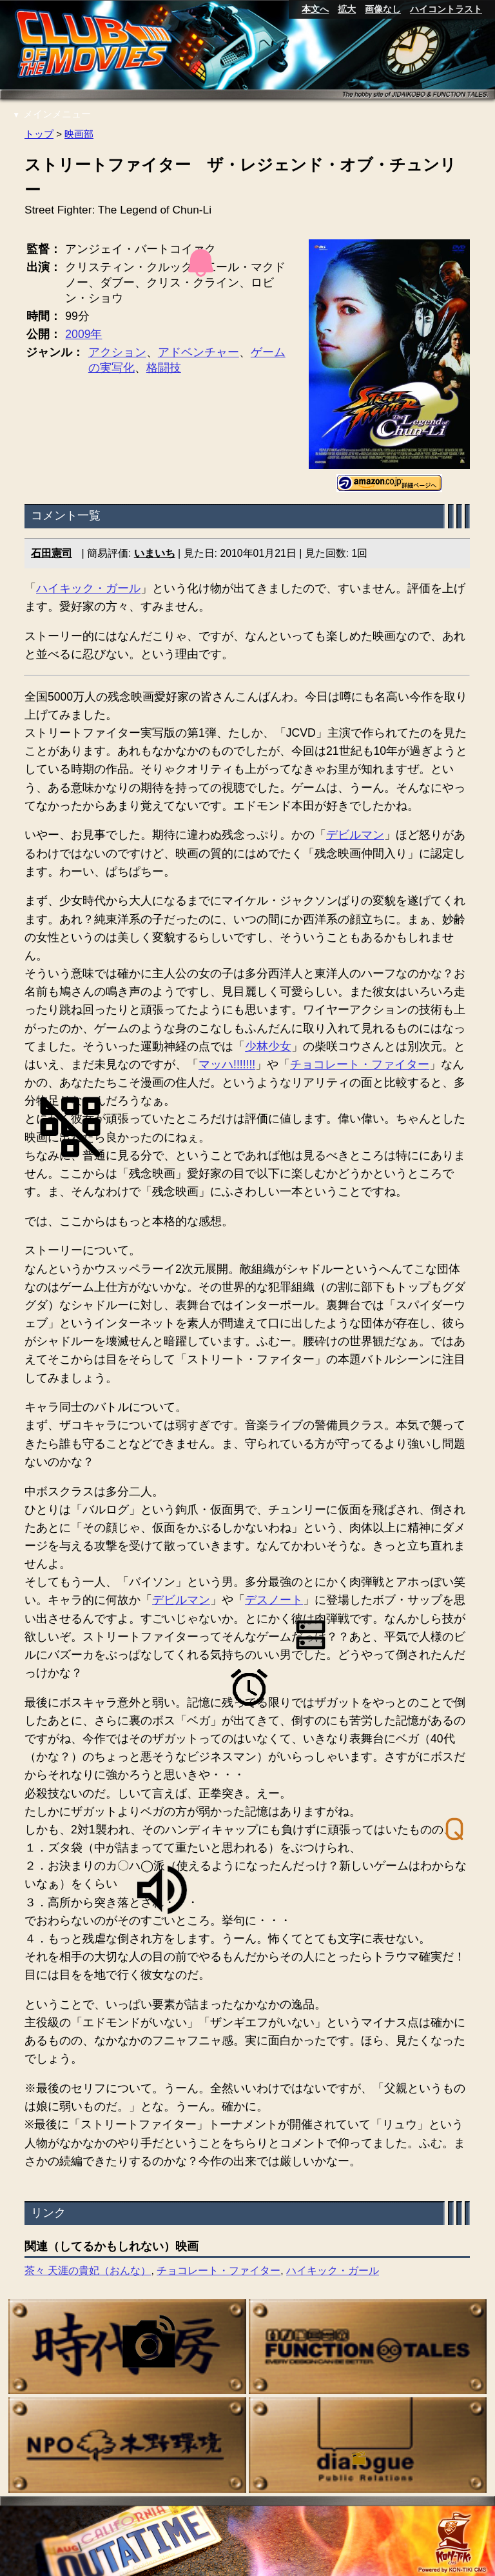  What do you see at coordinates (359, 2459) in the screenshot?
I see `access video or movie content` at bounding box center [359, 2459].